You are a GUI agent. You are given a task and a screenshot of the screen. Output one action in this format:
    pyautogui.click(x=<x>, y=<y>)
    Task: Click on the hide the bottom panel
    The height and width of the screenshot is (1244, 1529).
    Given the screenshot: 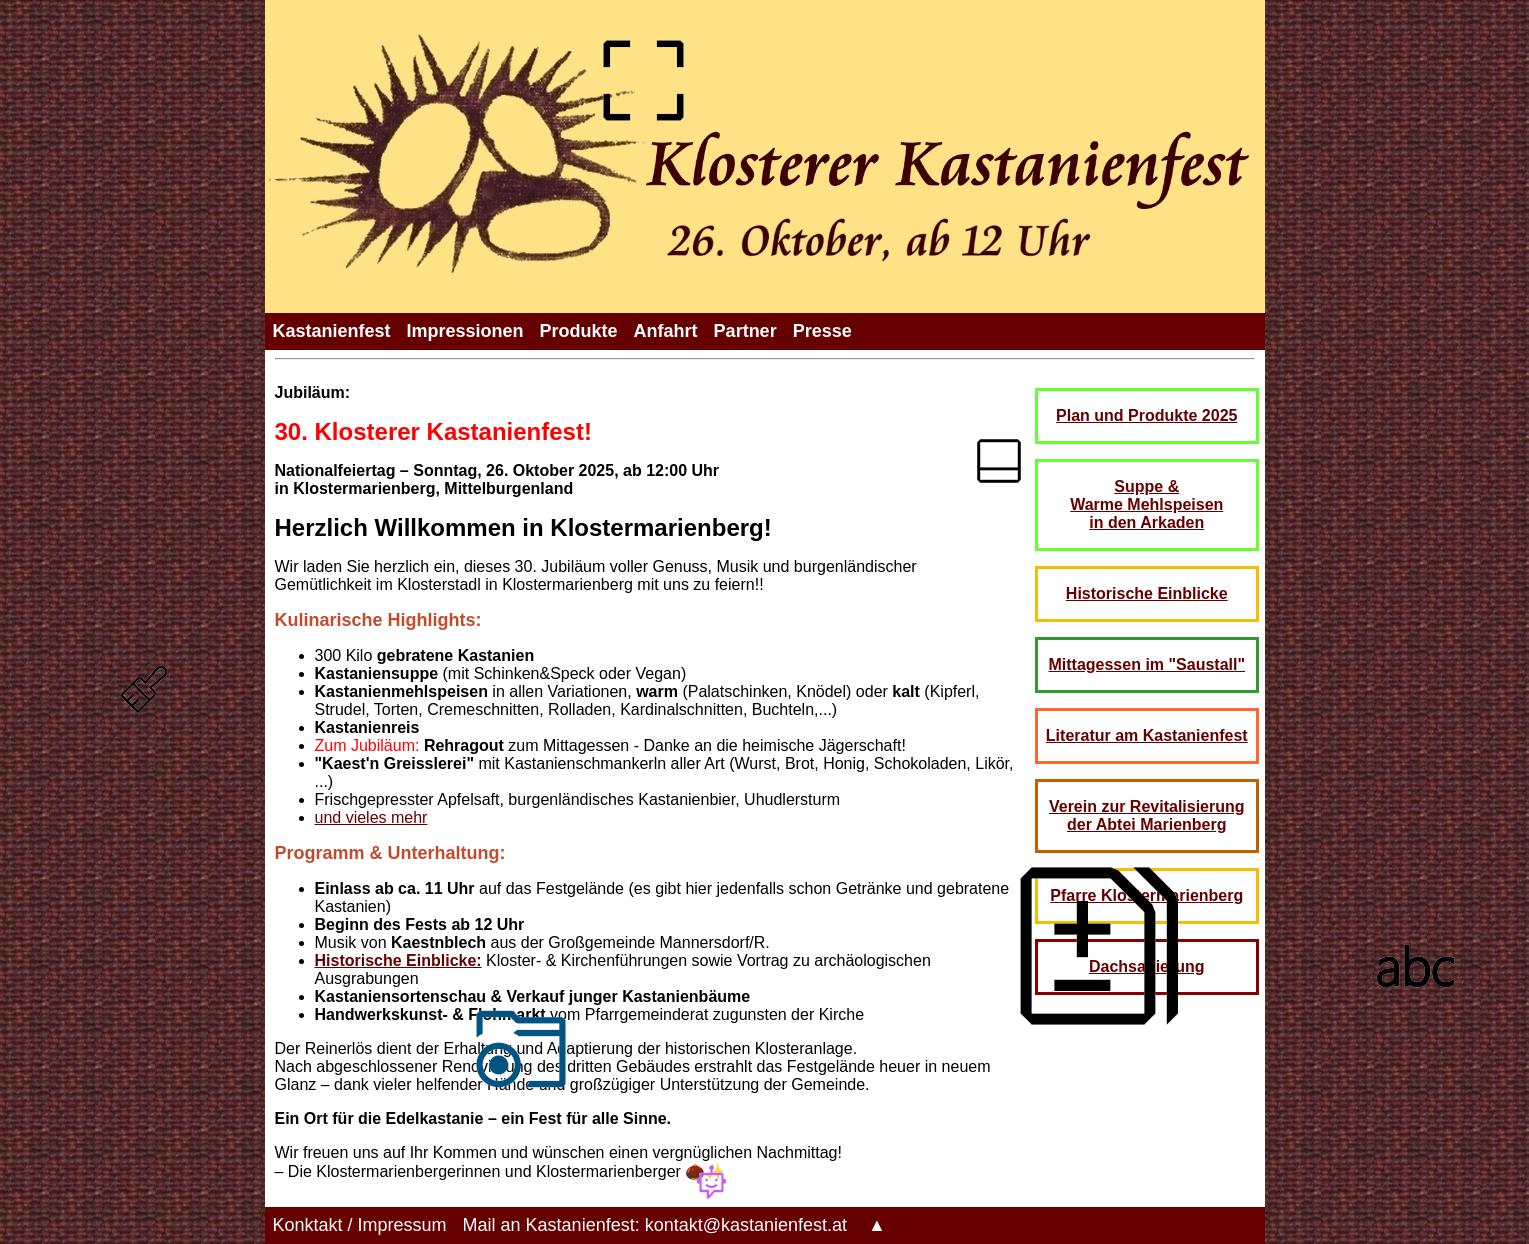 What is the action you would take?
    pyautogui.click(x=999, y=461)
    